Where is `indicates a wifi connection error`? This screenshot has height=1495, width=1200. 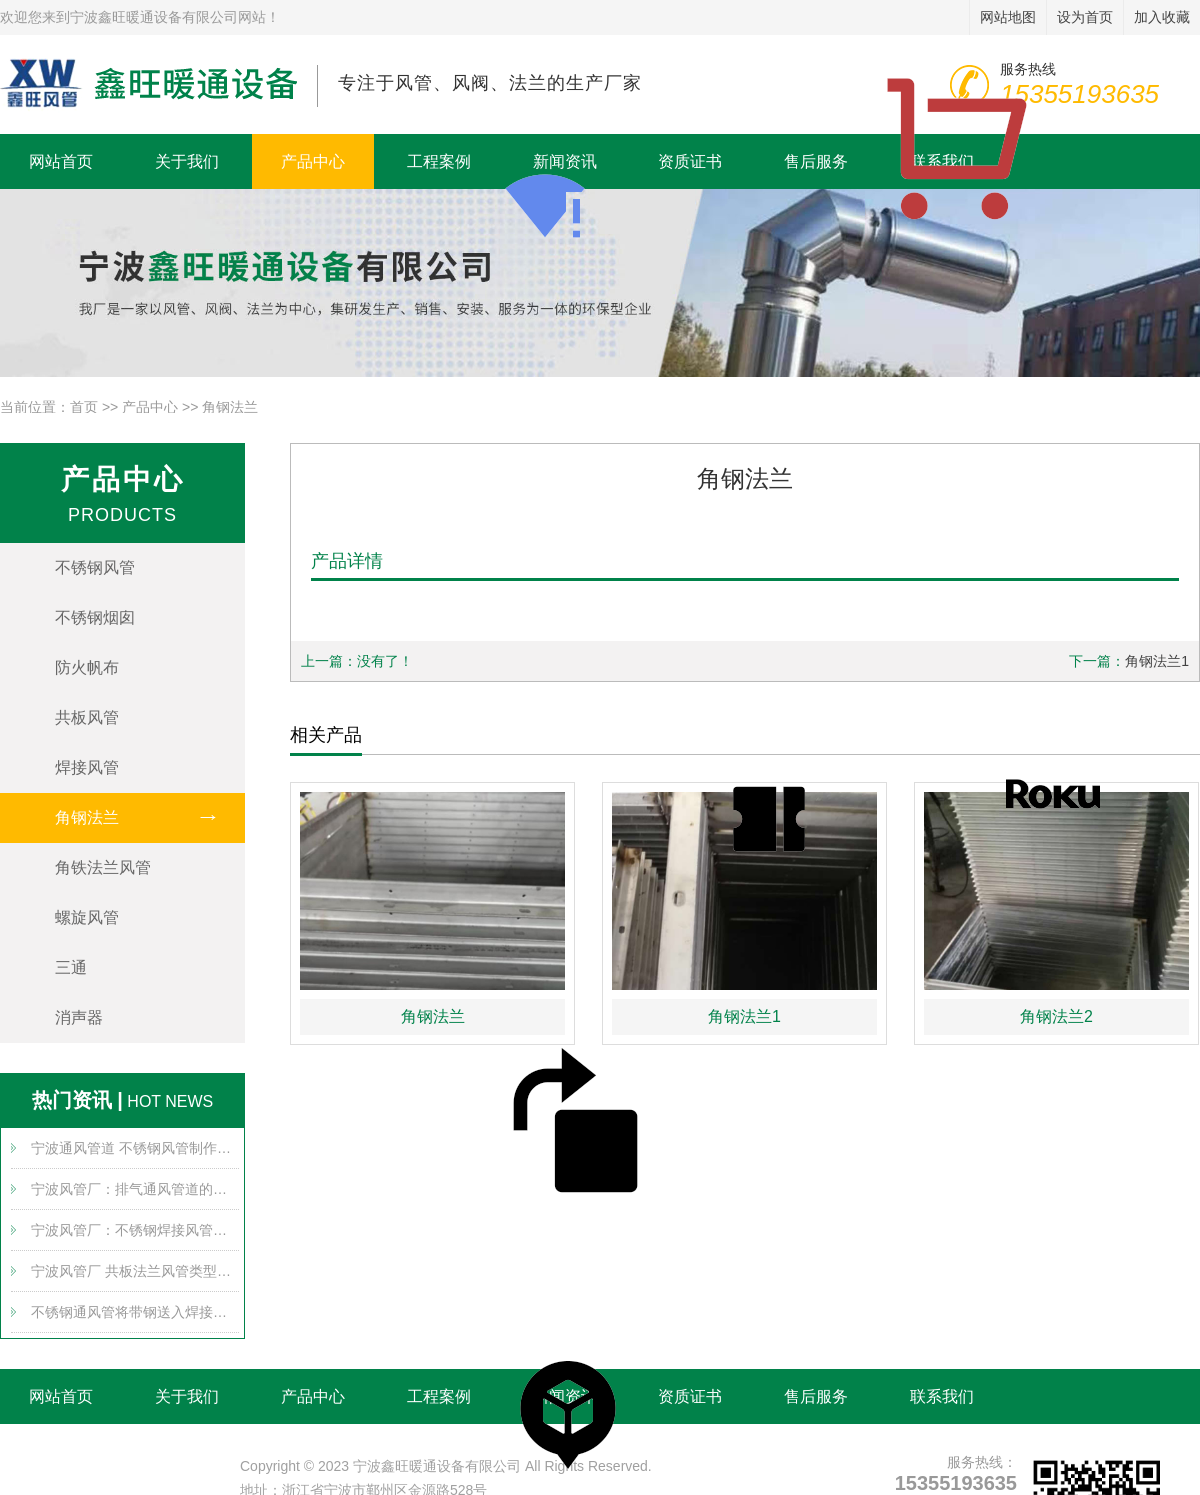
indicates a wifi connection error is located at coordinates (545, 206).